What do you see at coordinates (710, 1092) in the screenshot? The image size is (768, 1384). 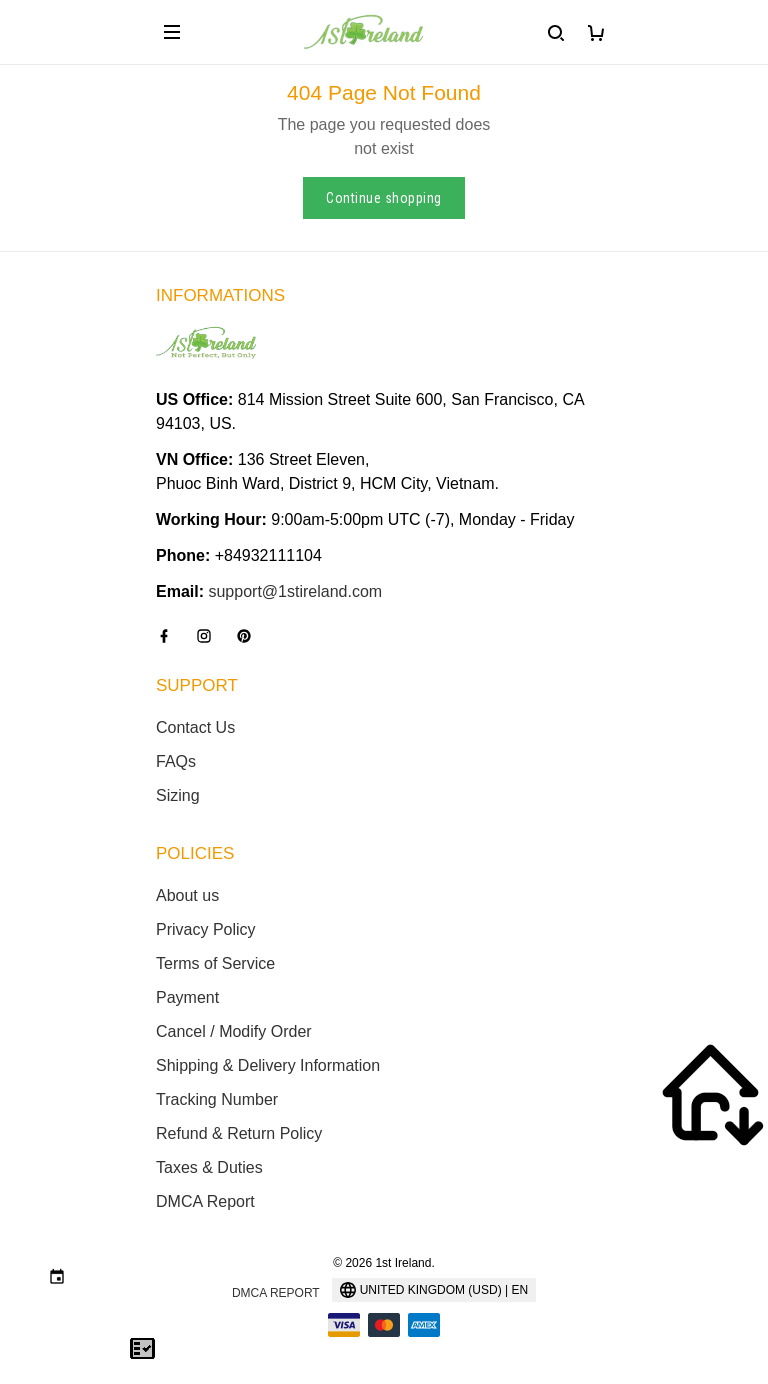 I see `download home data or settings` at bounding box center [710, 1092].